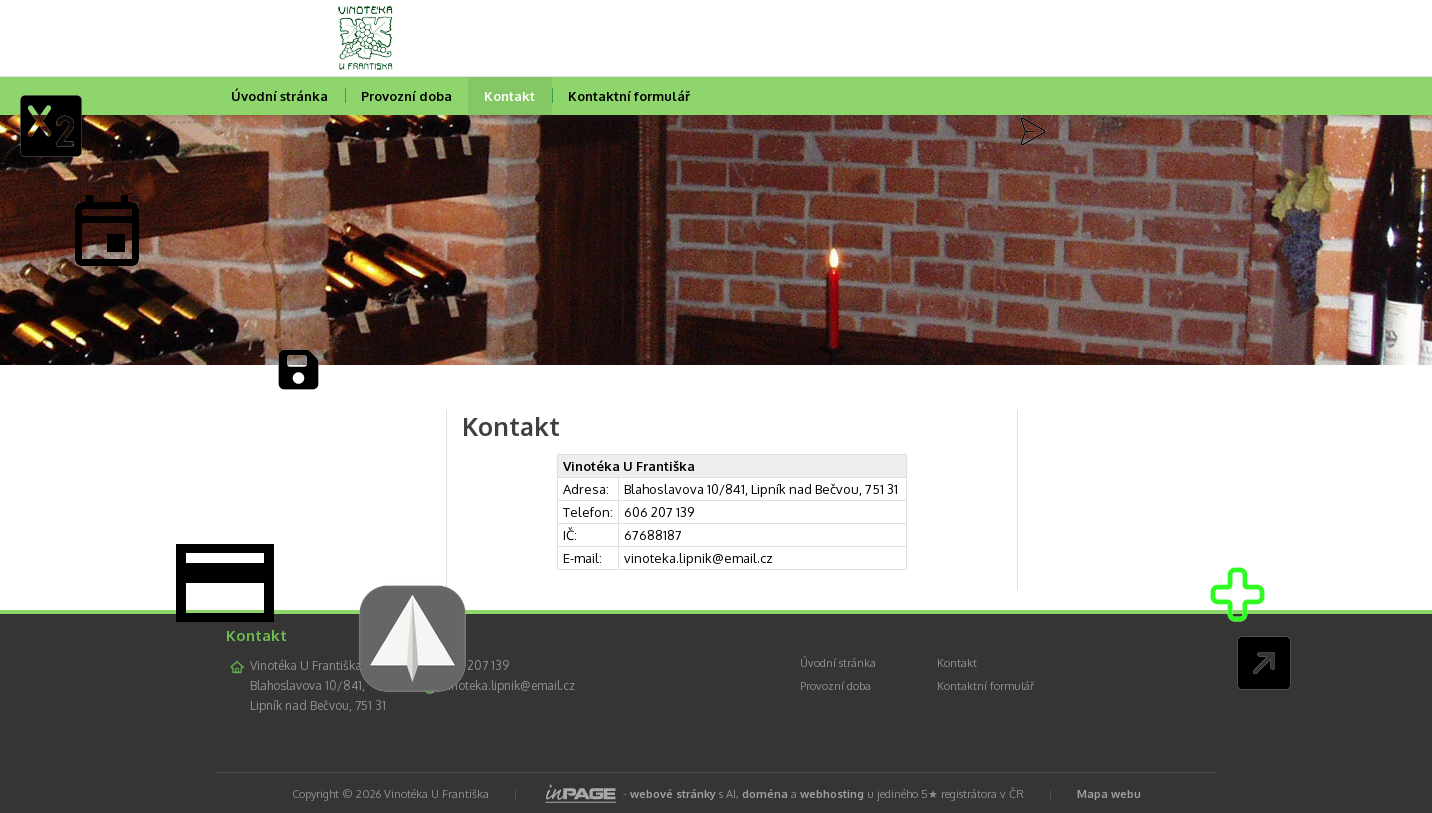 Image resolution: width=1432 pixels, height=813 pixels. What do you see at coordinates (51, 126) in the screenshot?
I see `format text as subscript` at bounding box center [51, 126].